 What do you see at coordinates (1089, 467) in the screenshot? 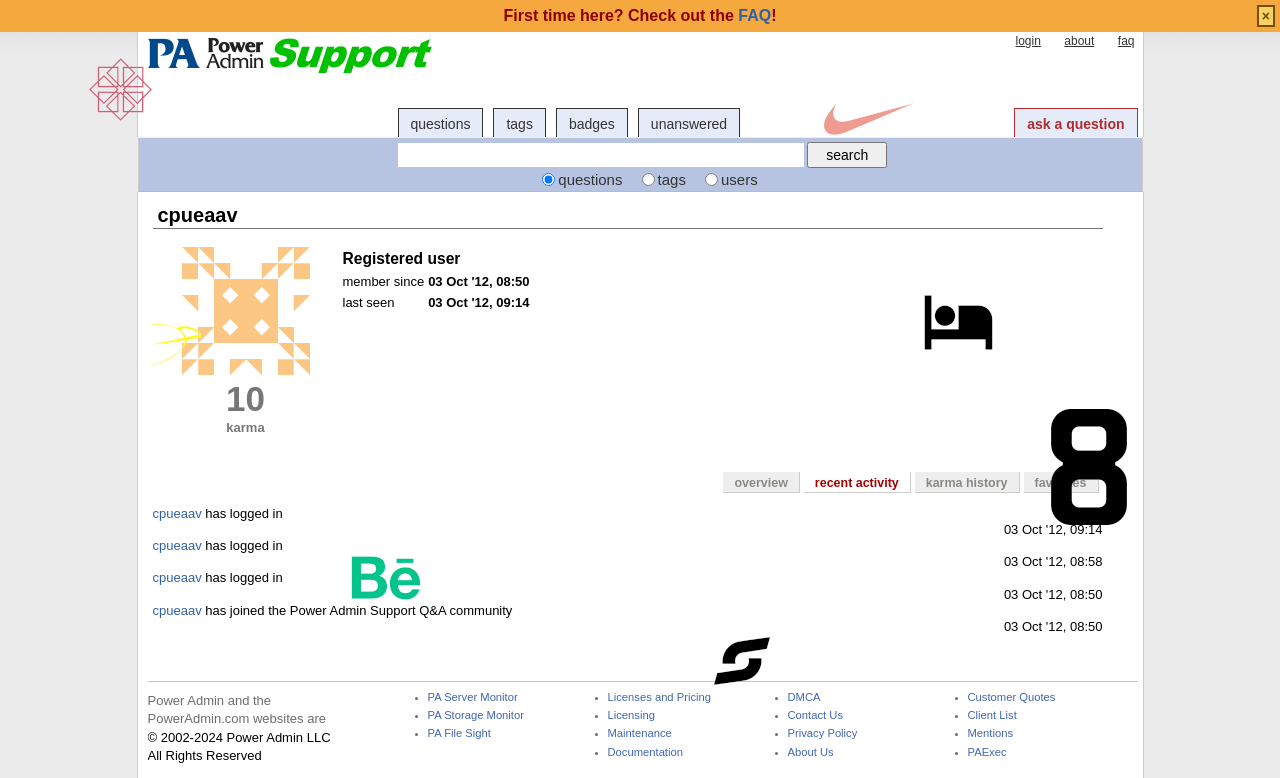
I see `open the Eight Sleep app` at bounding box center [1089, 467].